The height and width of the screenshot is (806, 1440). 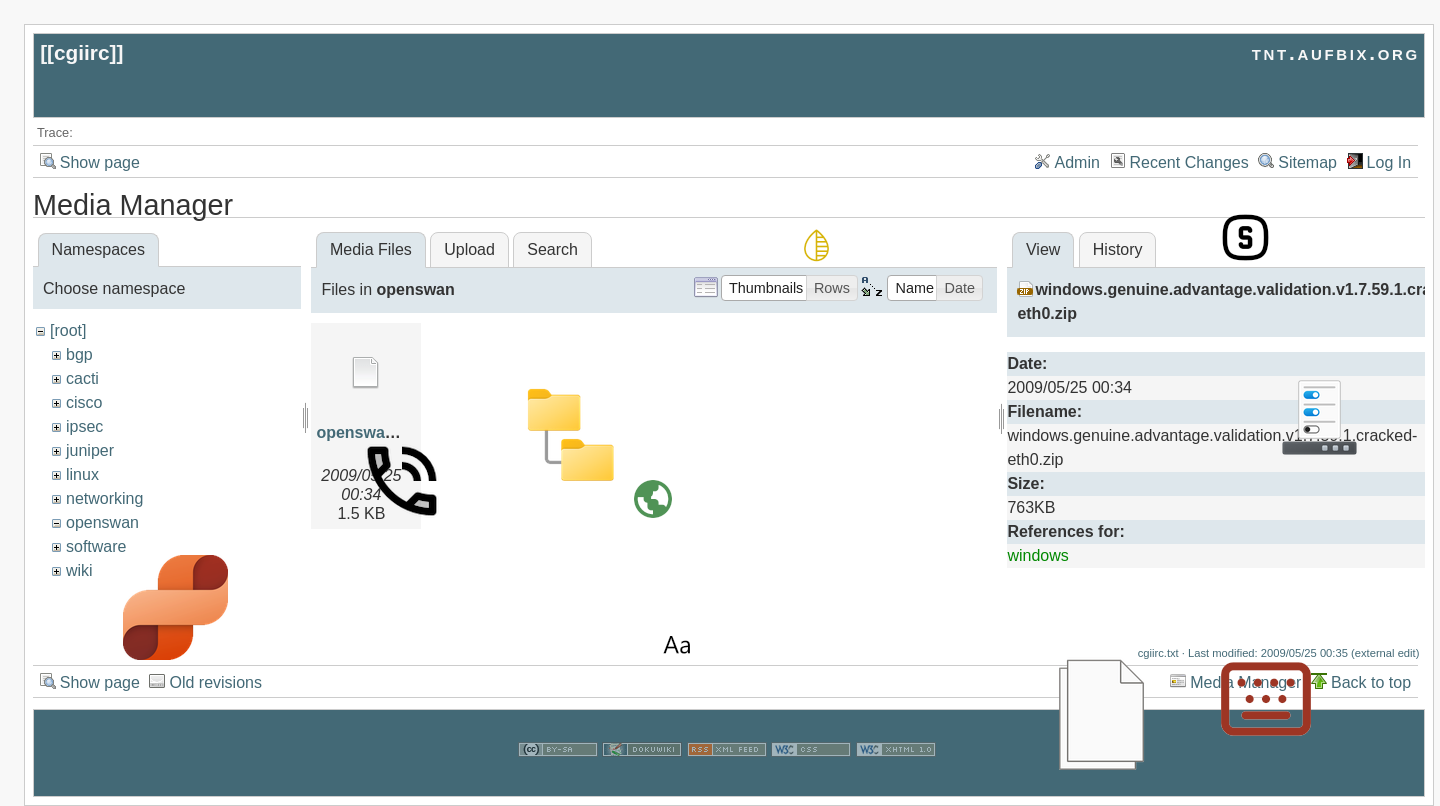 I want to click on toggle case-sensitive search, so click(x=677, y=645).